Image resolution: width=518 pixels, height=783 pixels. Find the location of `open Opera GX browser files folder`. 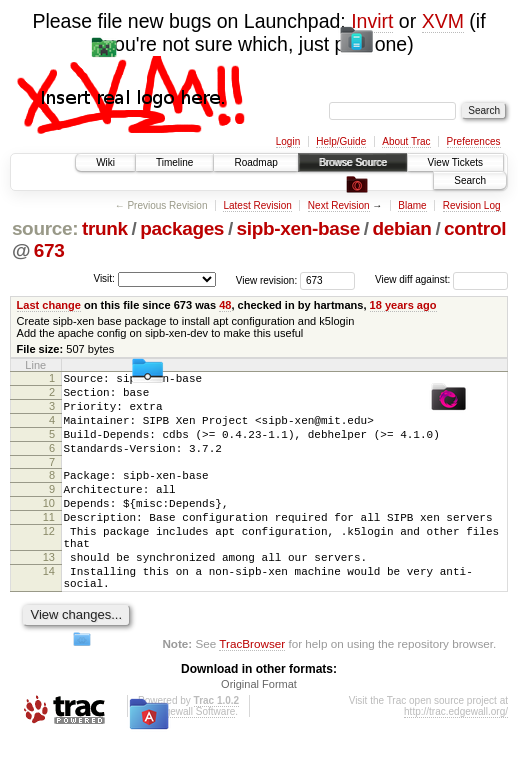

open Opera GX browser files folder is located at coordinates (357, 185).